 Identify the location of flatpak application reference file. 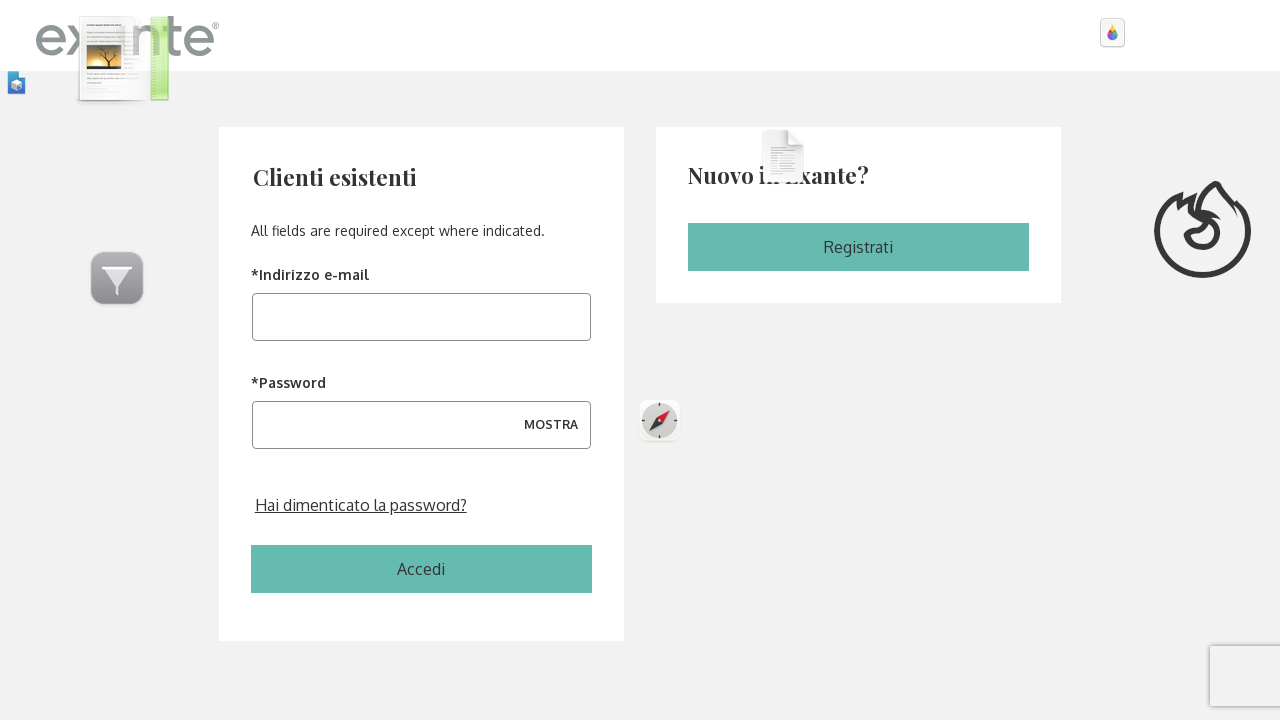
(16, 82).